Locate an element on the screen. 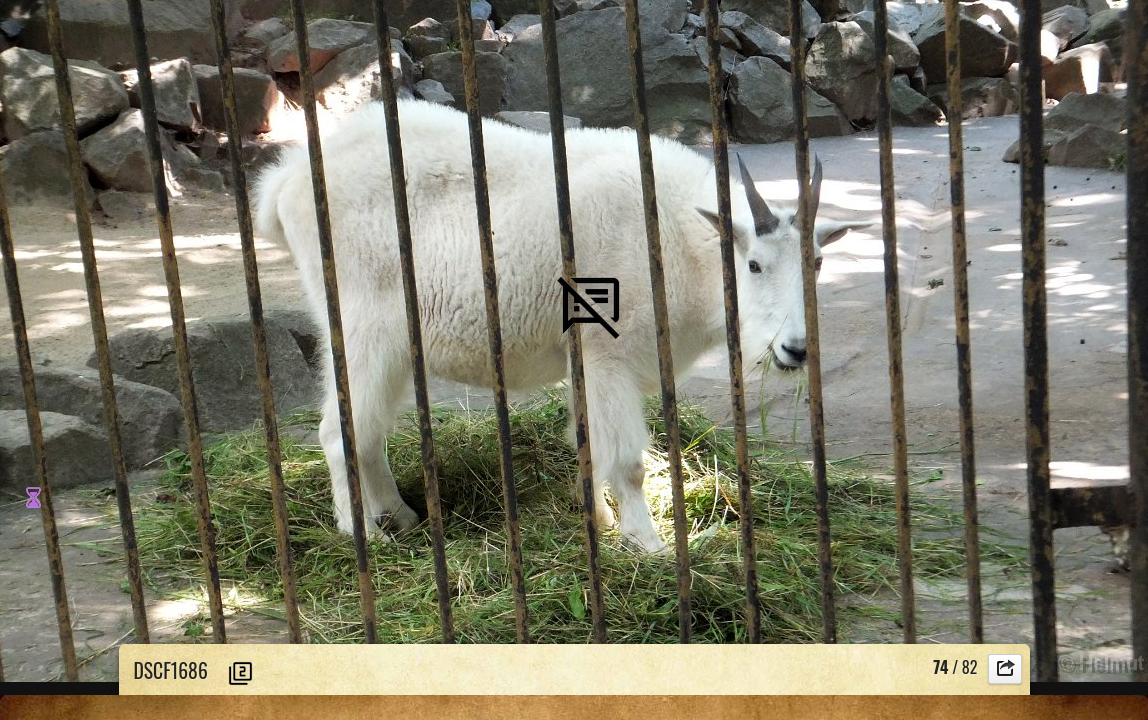 The image size is (1148, 720). indicates loading or processing in progress is located at coordinates (33, 497).